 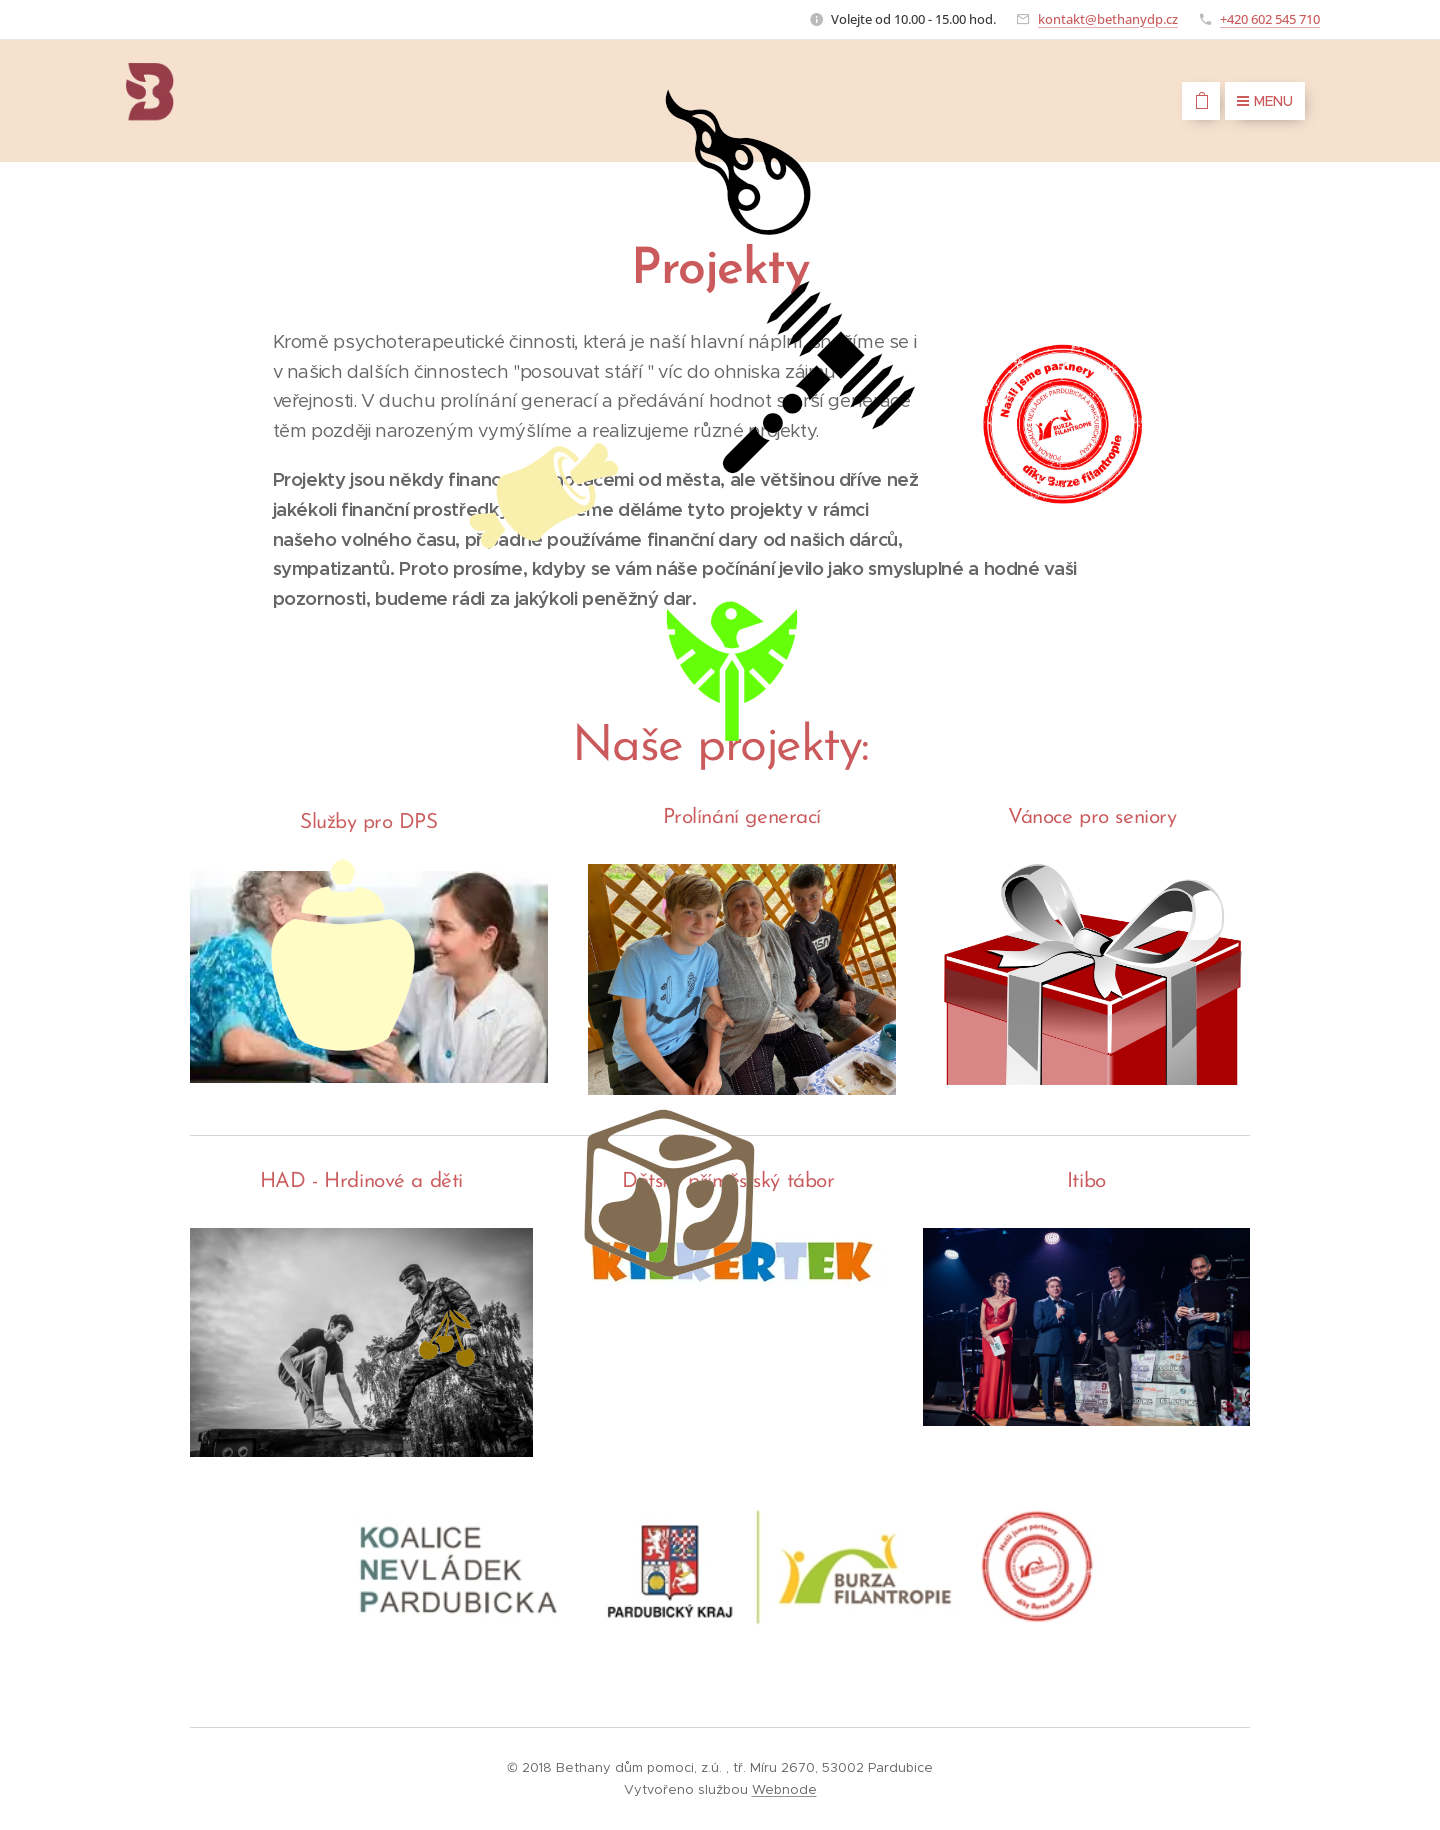 What do you see at coordinates (732, 670) in the screenshot?
I see `royal or ceremonial item in a fantasy game inventory` at bounding box center [732, 670].